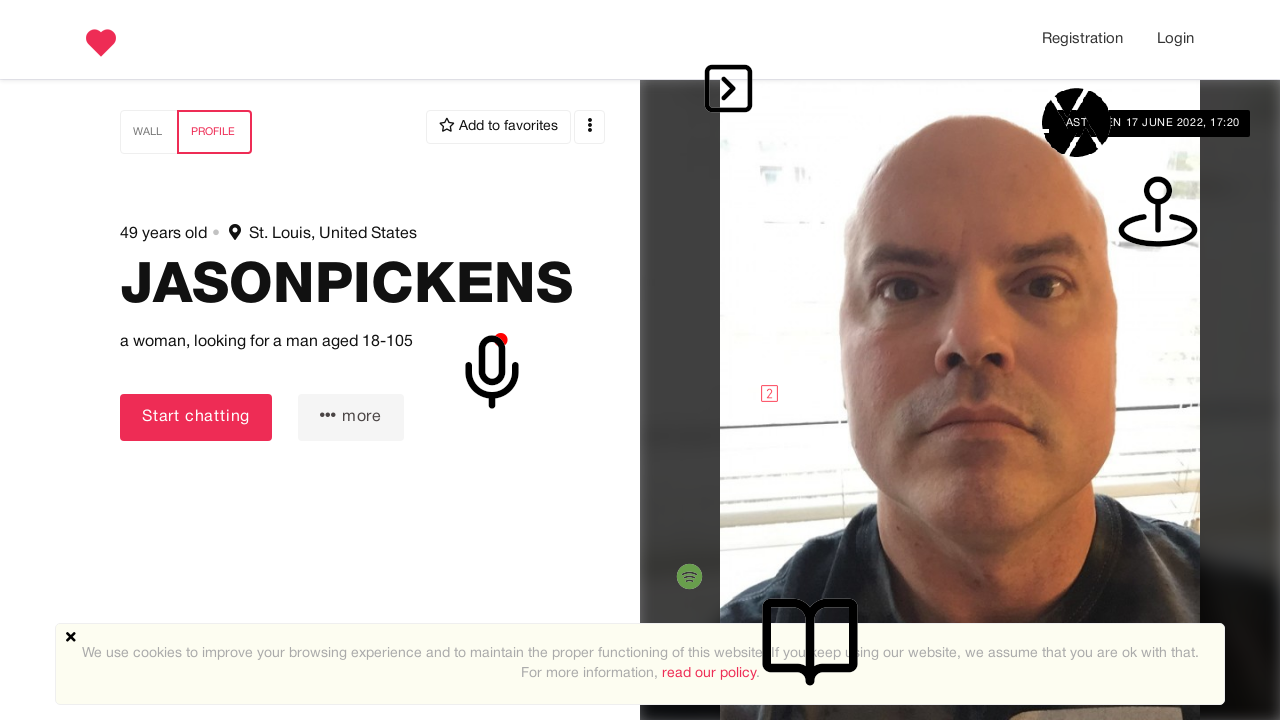 Image resolution: width=1280 pixels, height=720 pixels. What do you see at coordinates (769, 393) in the screenshot?
I see `indicates step two in a multi-step process` at bounding box center [769, 393].